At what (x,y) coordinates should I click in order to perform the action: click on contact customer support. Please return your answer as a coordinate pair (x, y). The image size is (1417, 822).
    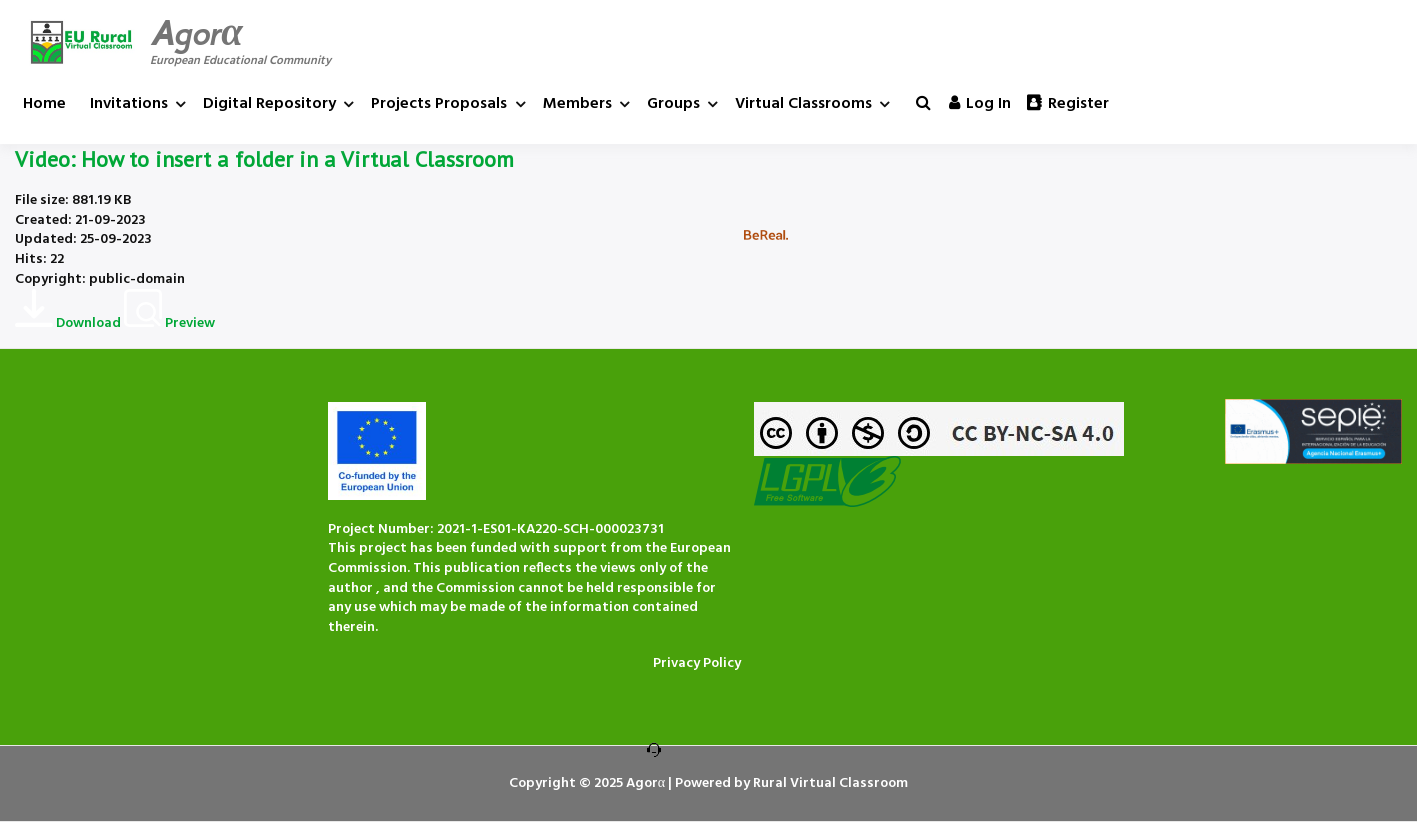
    Looking at the image, I should click on (654, 750).